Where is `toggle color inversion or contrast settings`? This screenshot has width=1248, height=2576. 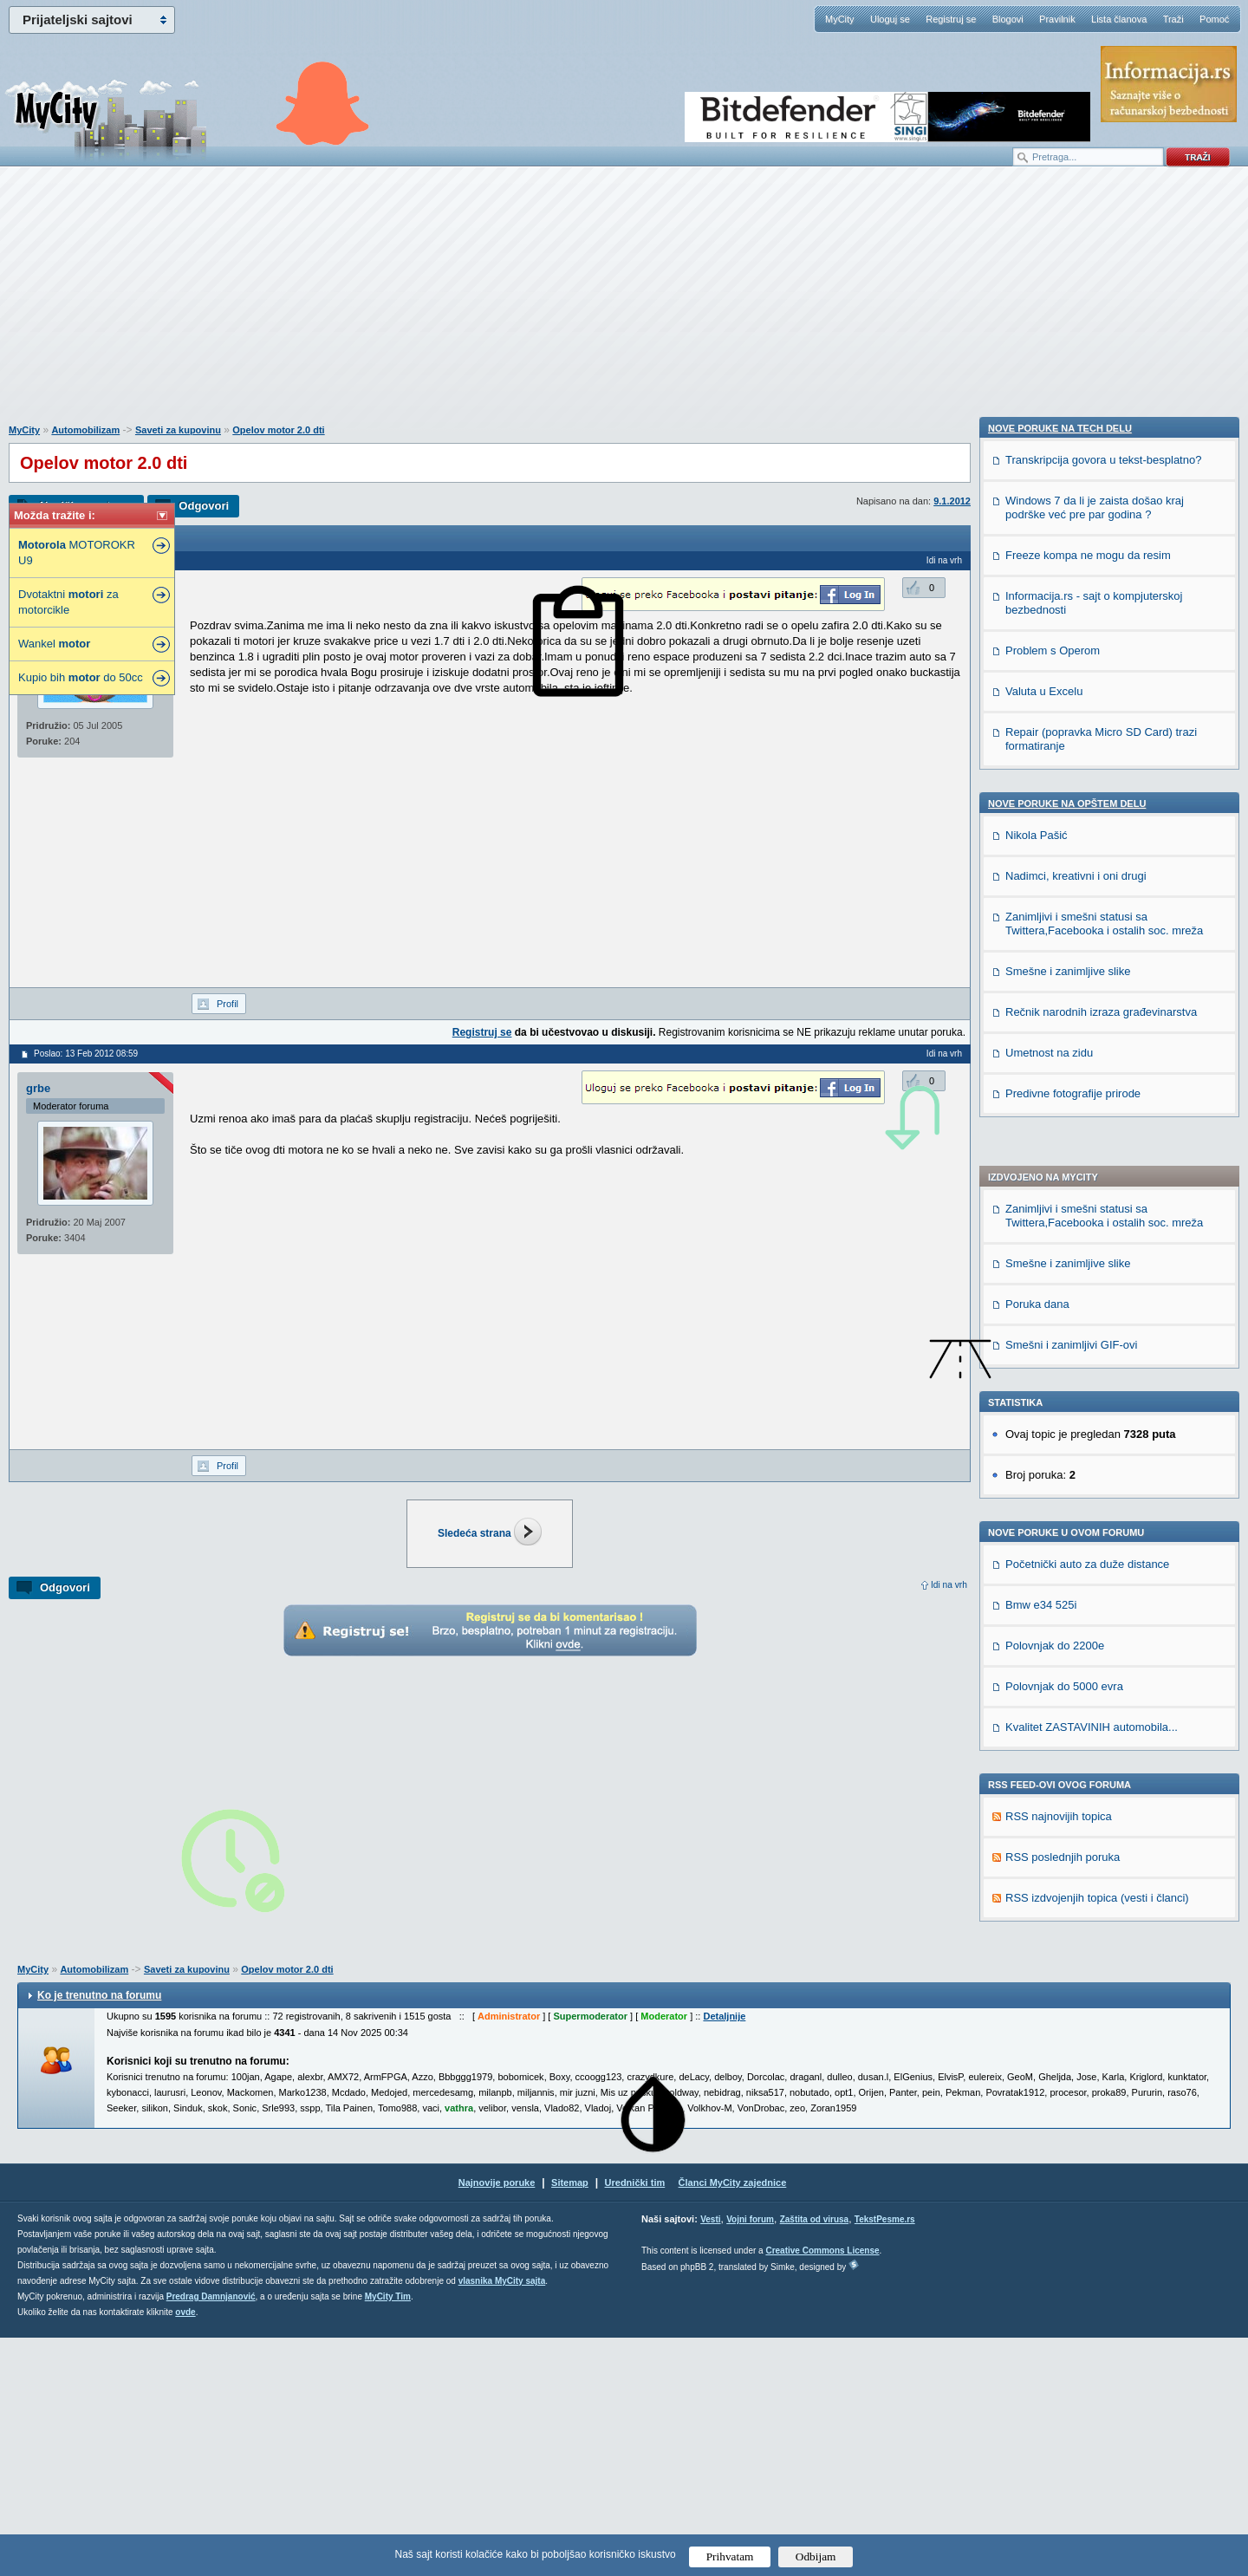 toggle color inversion or contrast settings is located at coordinates (653, 2113).